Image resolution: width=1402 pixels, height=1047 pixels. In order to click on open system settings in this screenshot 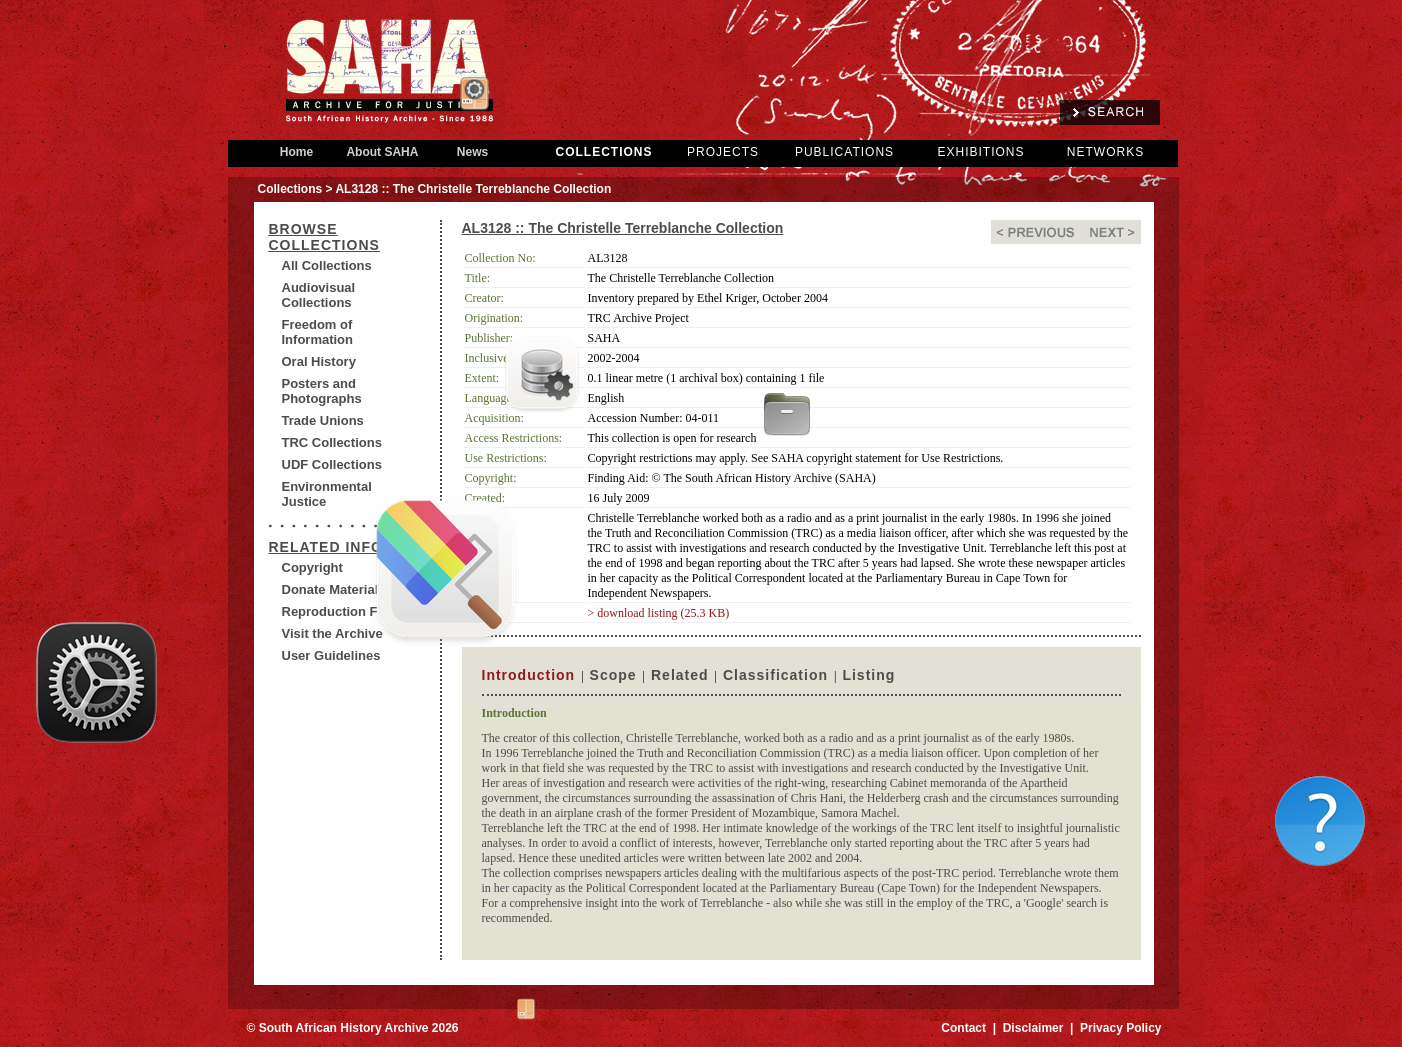, I will do `click(96, 682)`.